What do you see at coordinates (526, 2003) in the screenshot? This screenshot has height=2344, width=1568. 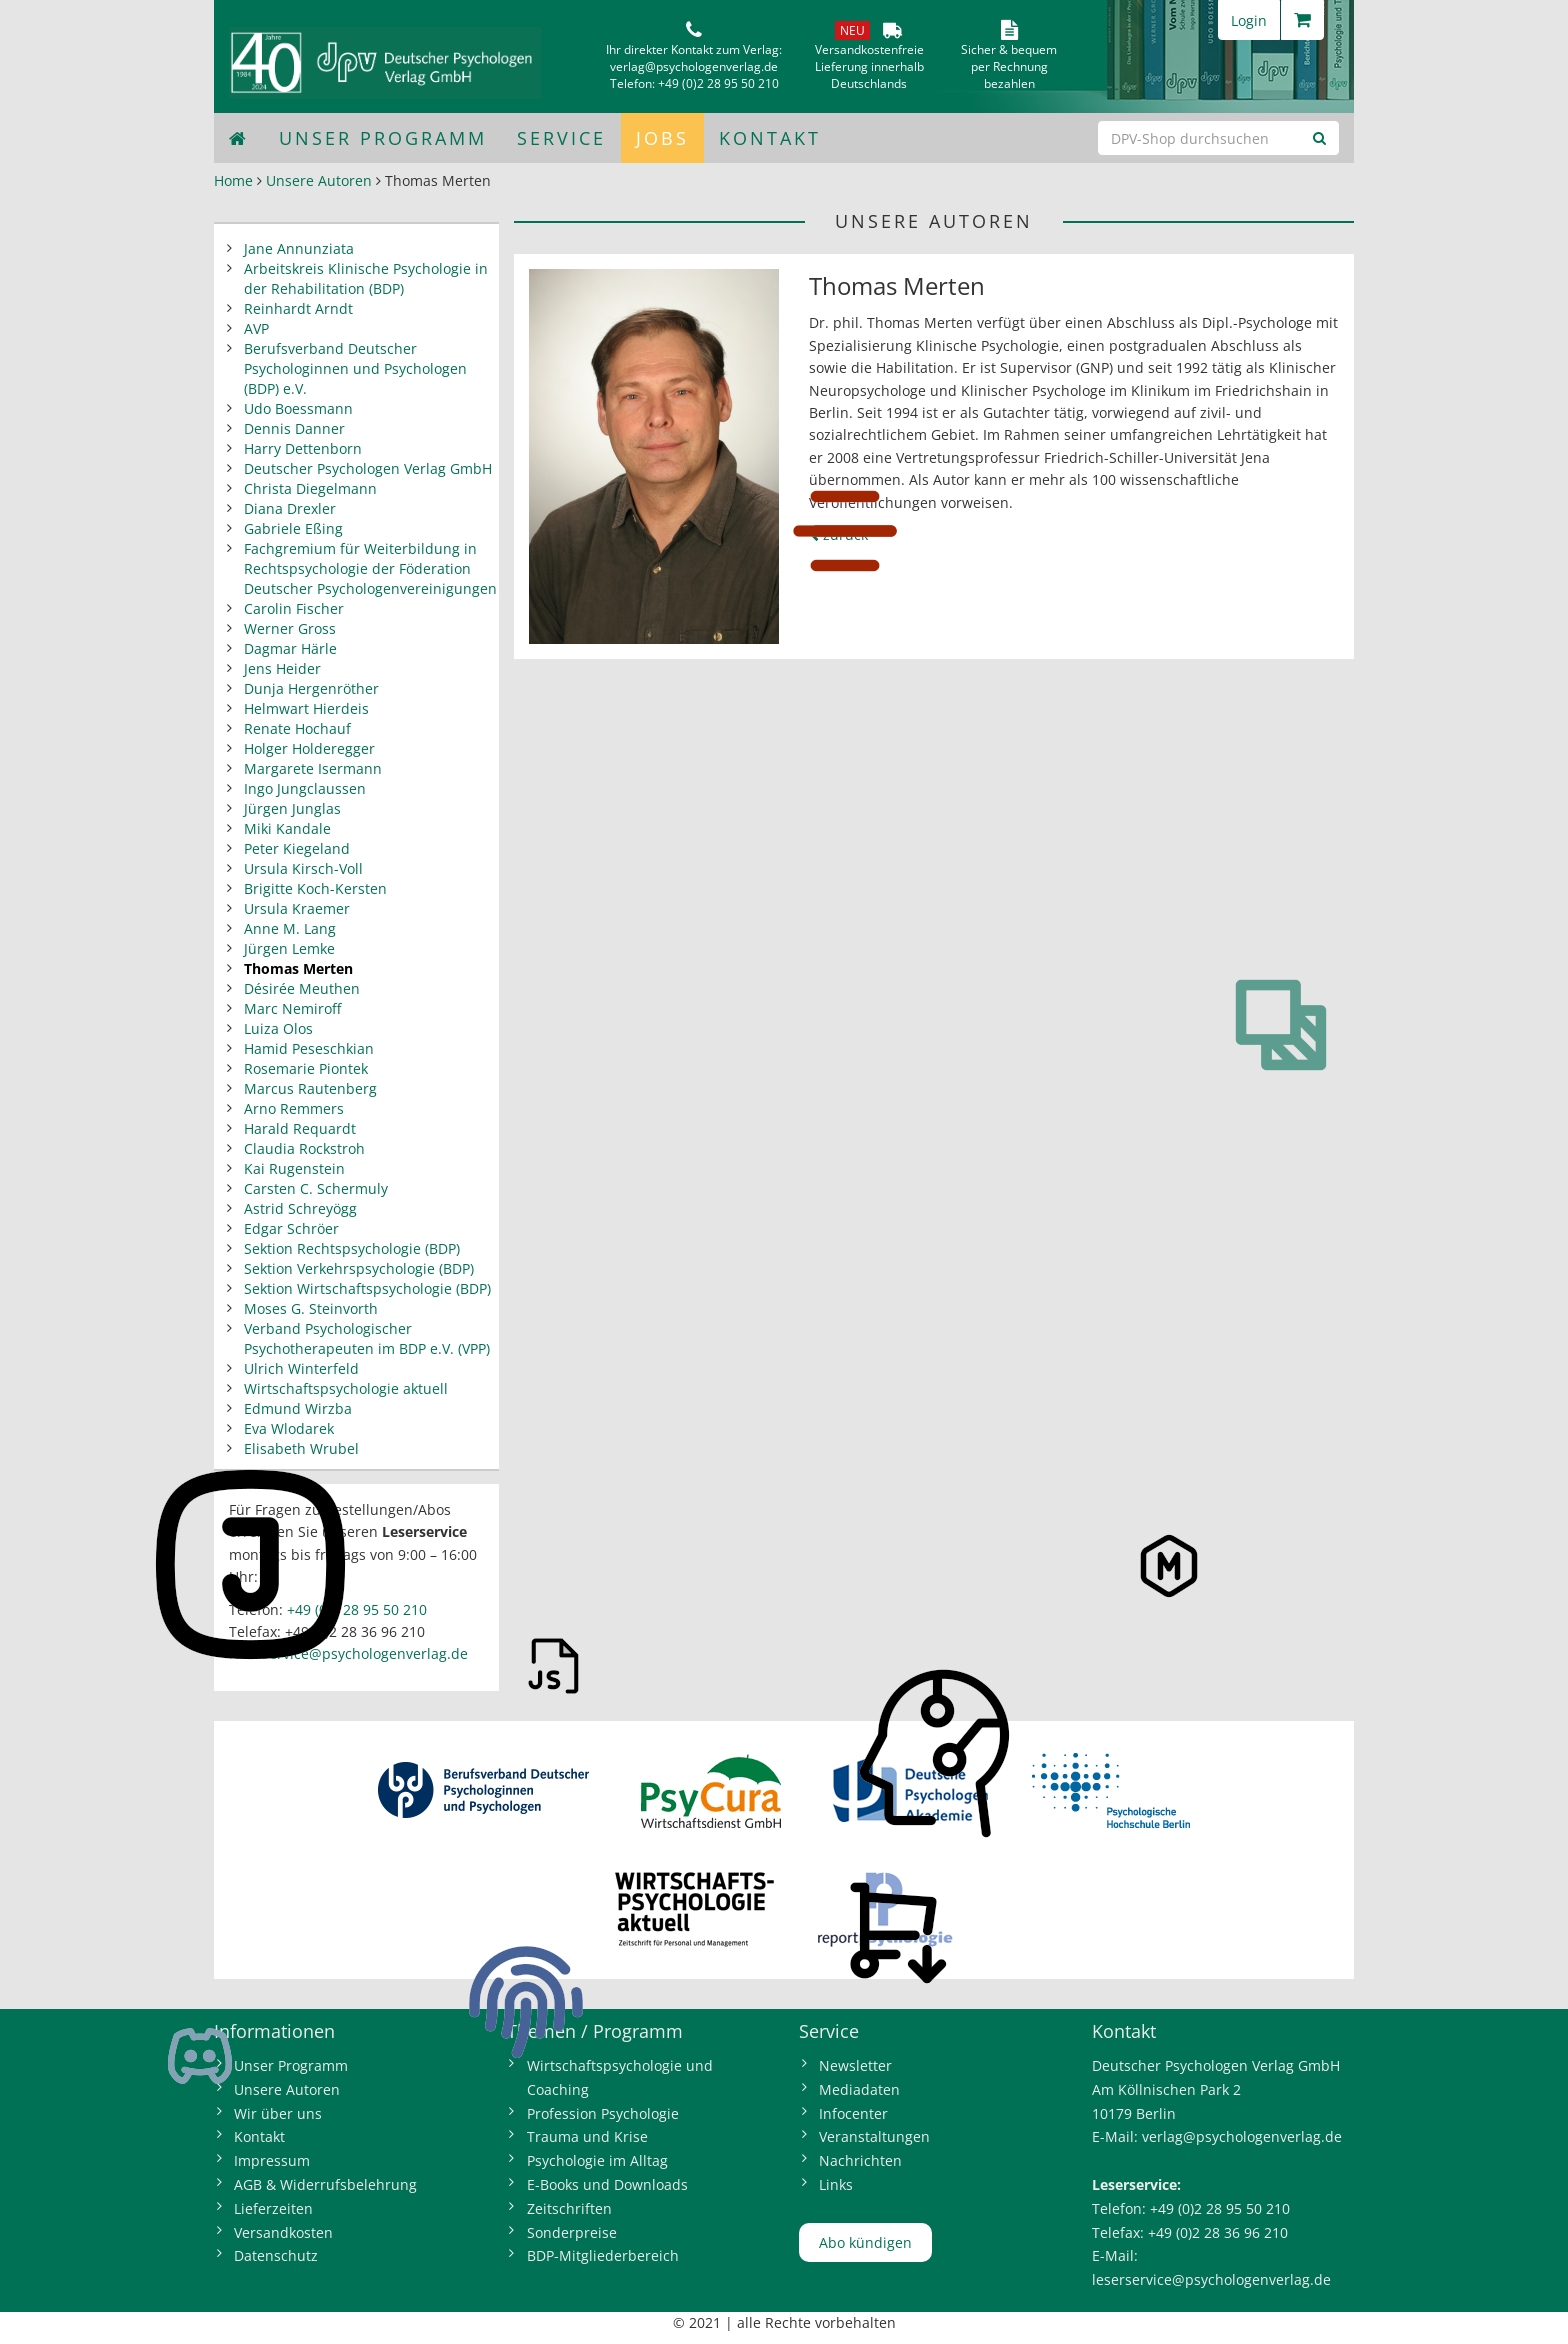 I see `authenticate with biometric fingerprint` at bounding box center [526, 2003].